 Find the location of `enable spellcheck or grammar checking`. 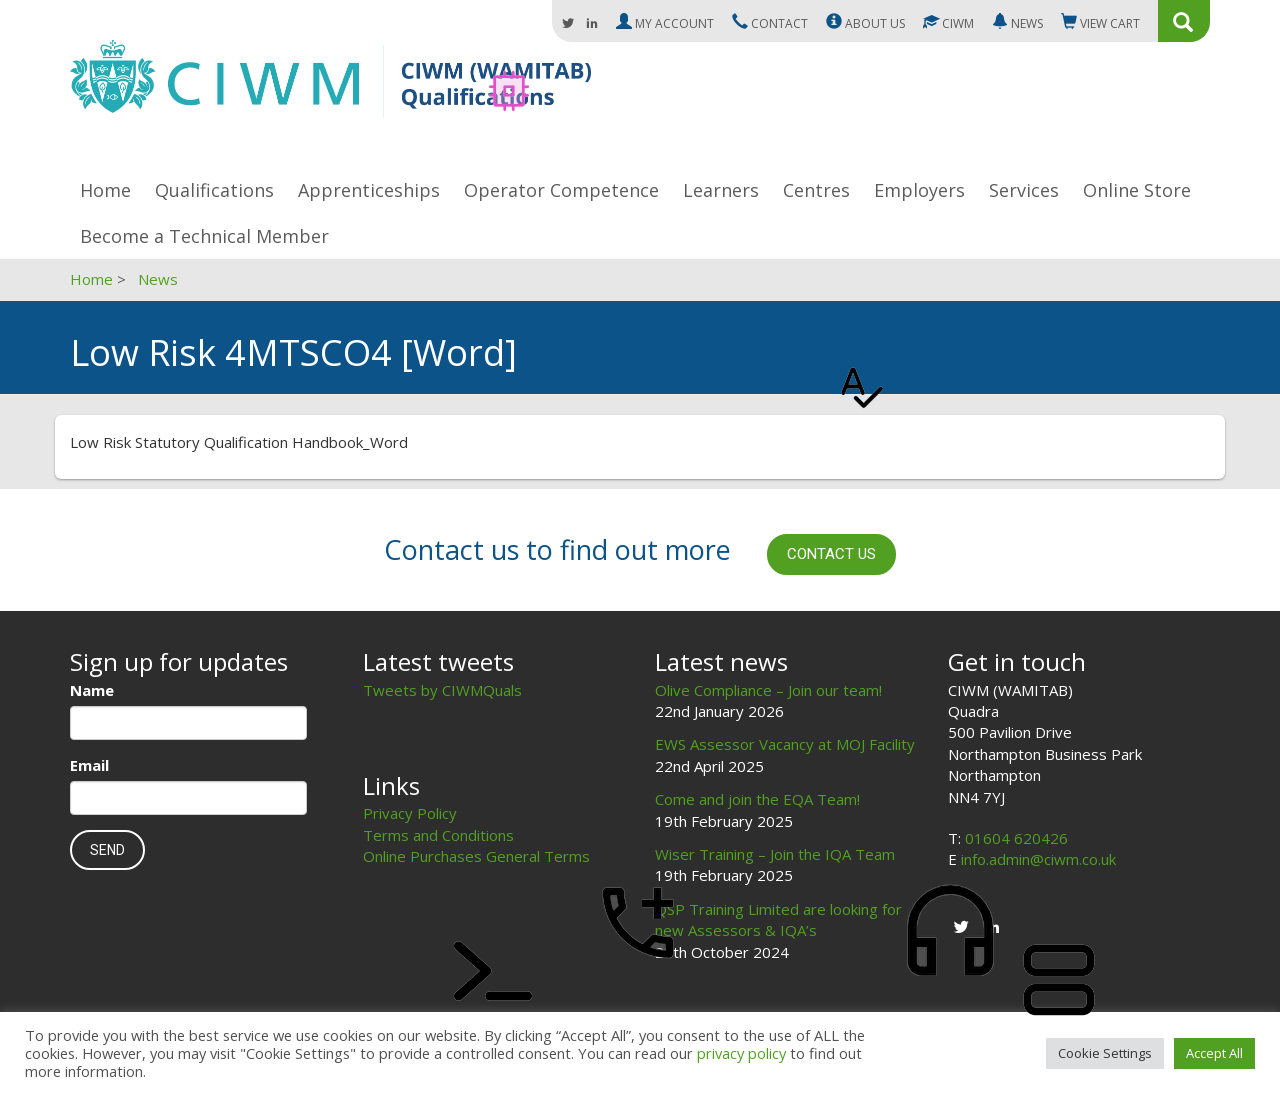

enable spellcheck or grammar checking is located at coordinates (860, 386).